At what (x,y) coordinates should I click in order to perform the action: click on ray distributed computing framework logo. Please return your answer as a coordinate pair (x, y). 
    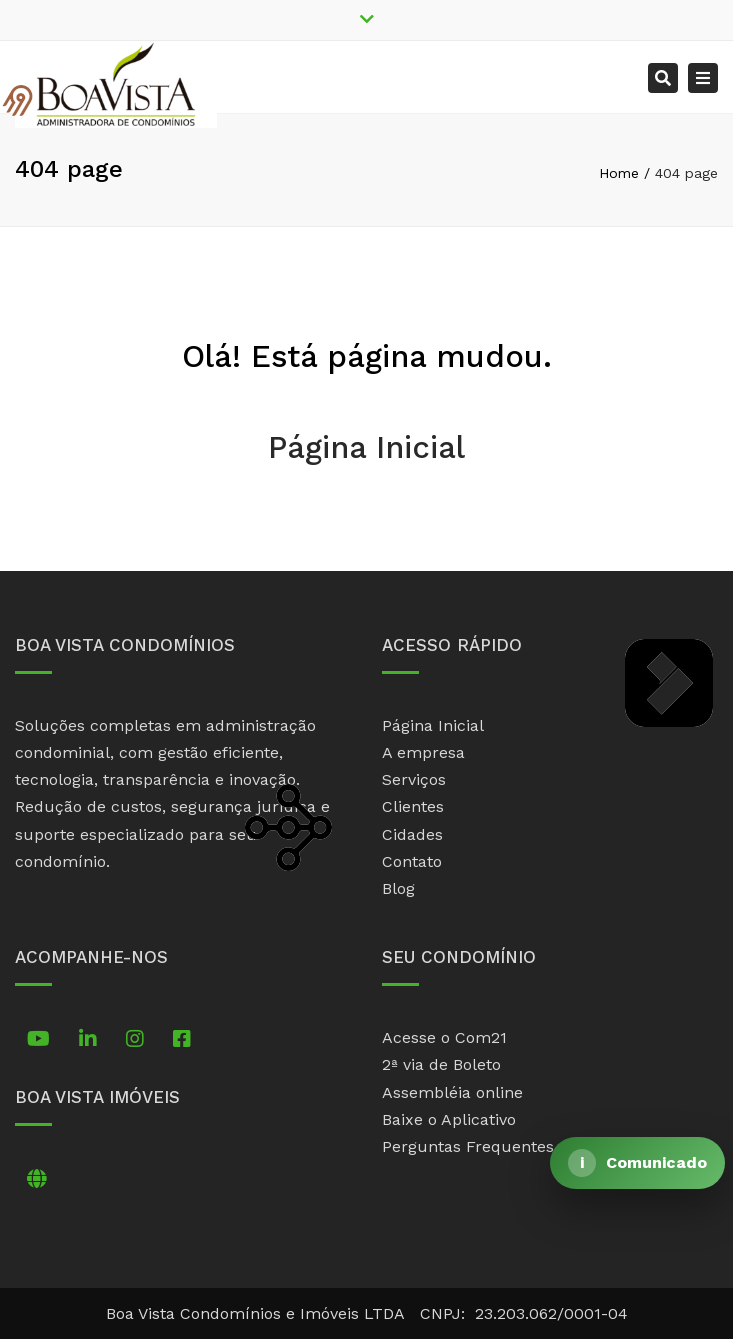
    Looking at the image, I should click on (288, 827).